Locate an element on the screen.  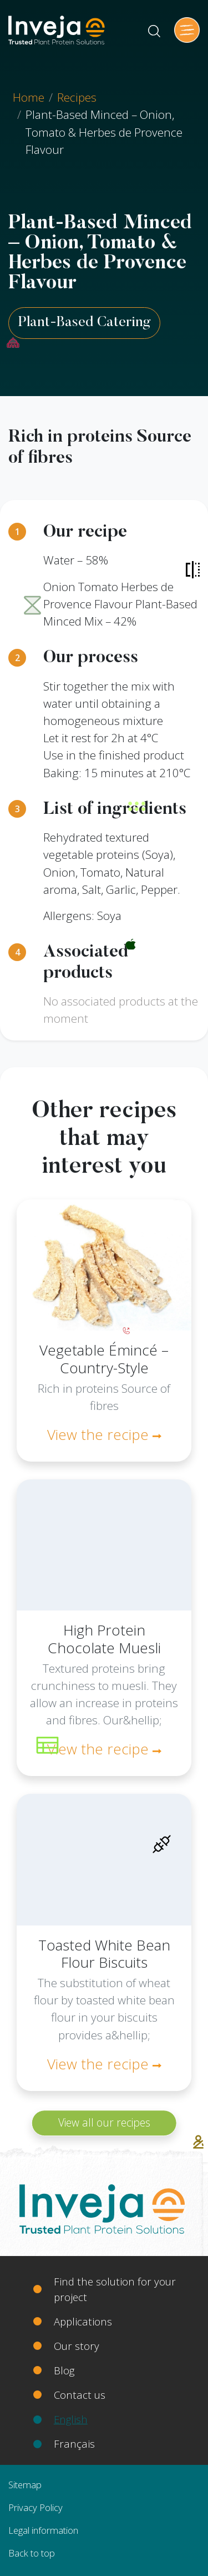
fasten seatbelt reminder is located at coordinates (198, 2142).